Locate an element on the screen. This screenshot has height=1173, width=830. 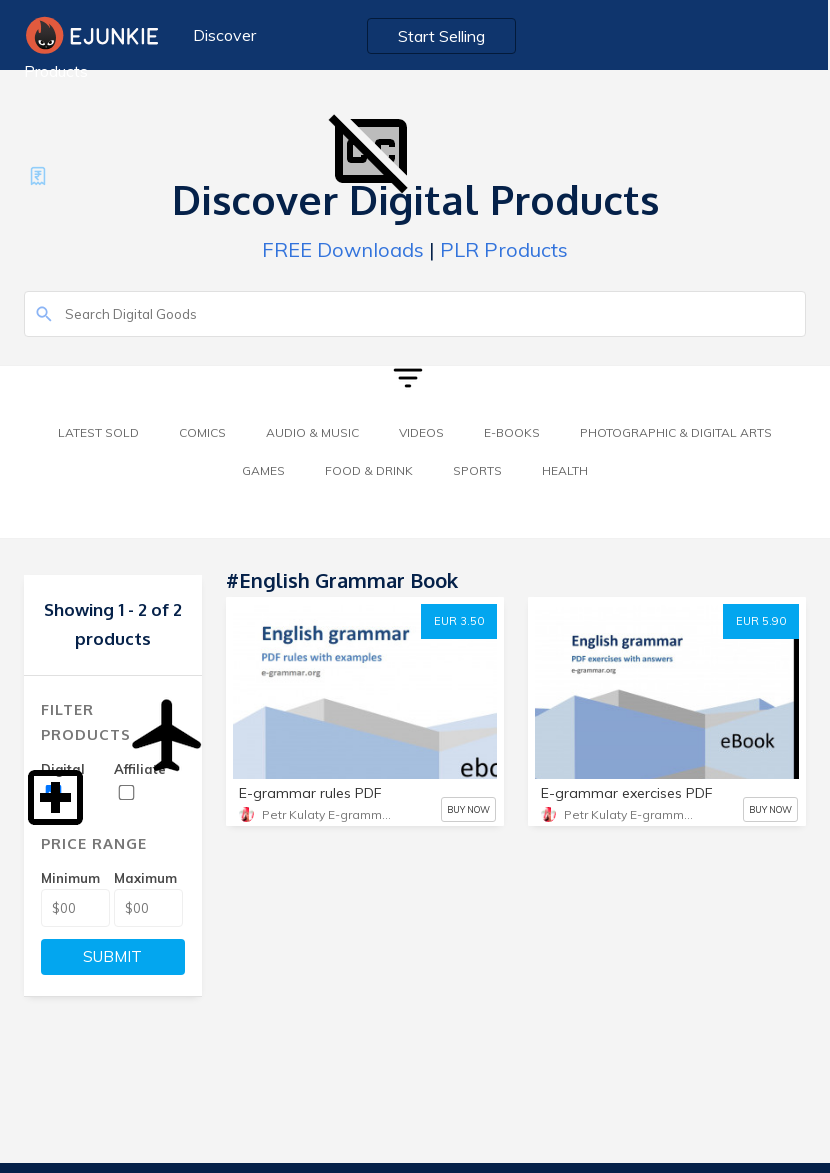
find nearby hospitals or medical facilities is located at coordinates (55, 797).